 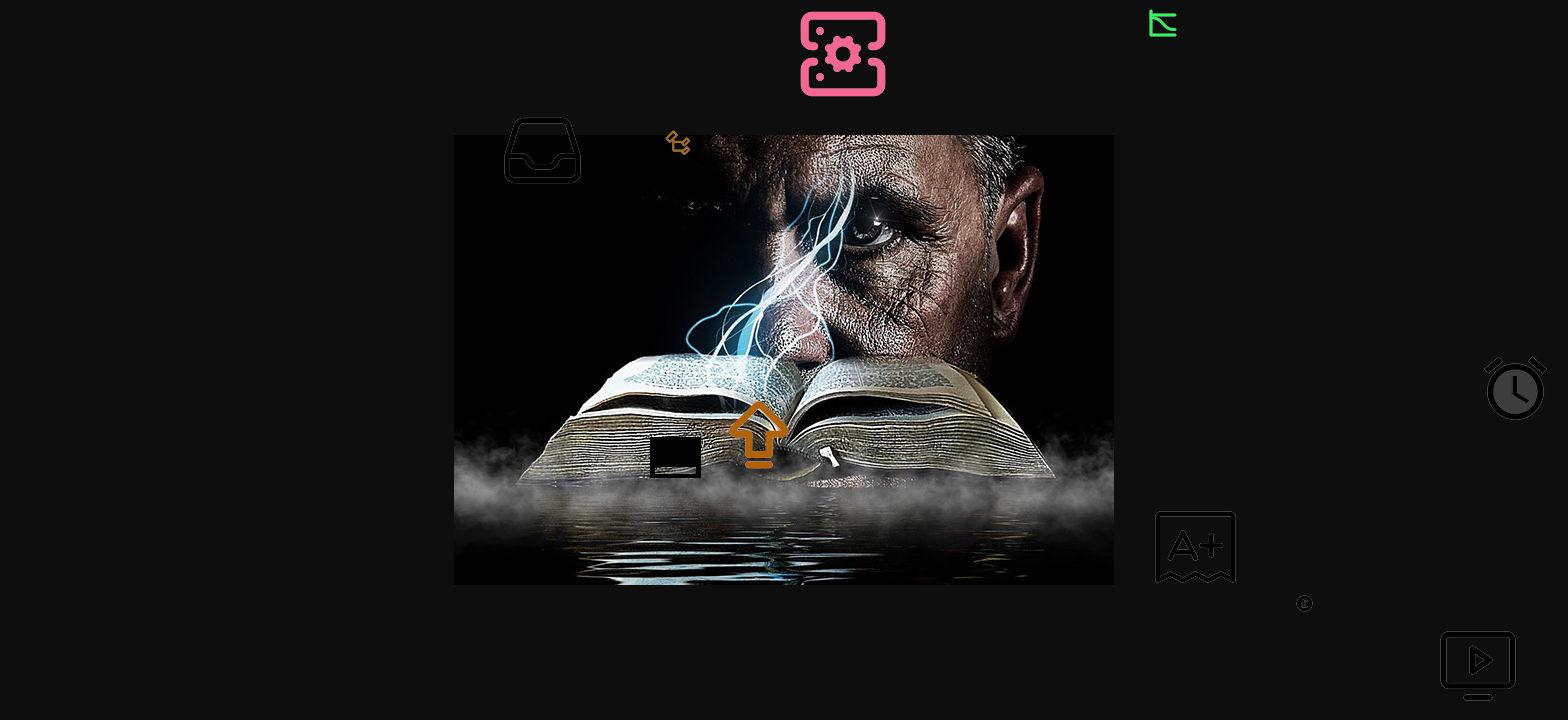 I want to click on view sankey diagram or flow chart, so click(x=1163, y=23).